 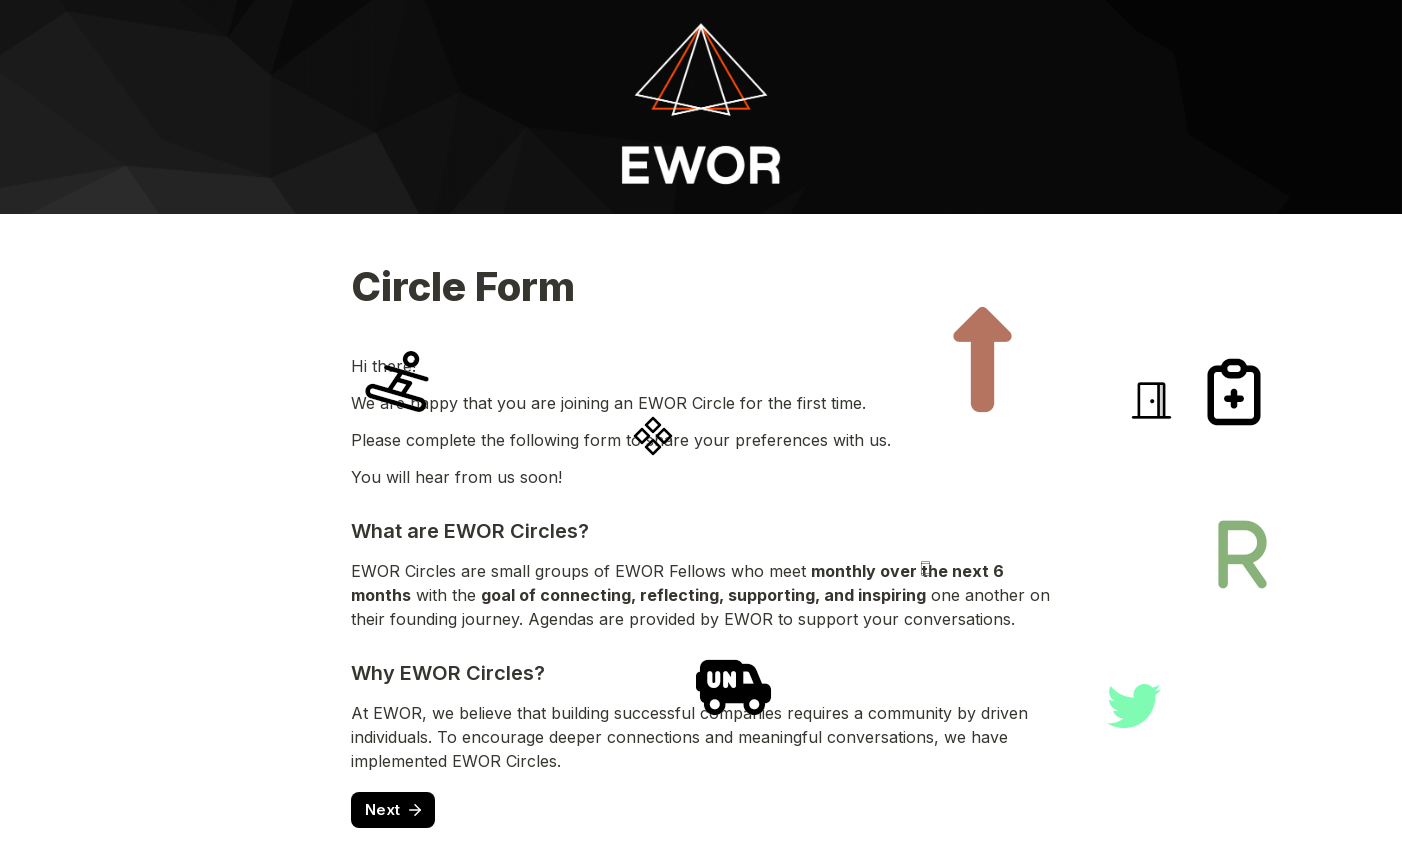 What do you see at coordinates (925, 568) in the screenshot?
I see `access mobile device settings` at bounding box center [925, 568].